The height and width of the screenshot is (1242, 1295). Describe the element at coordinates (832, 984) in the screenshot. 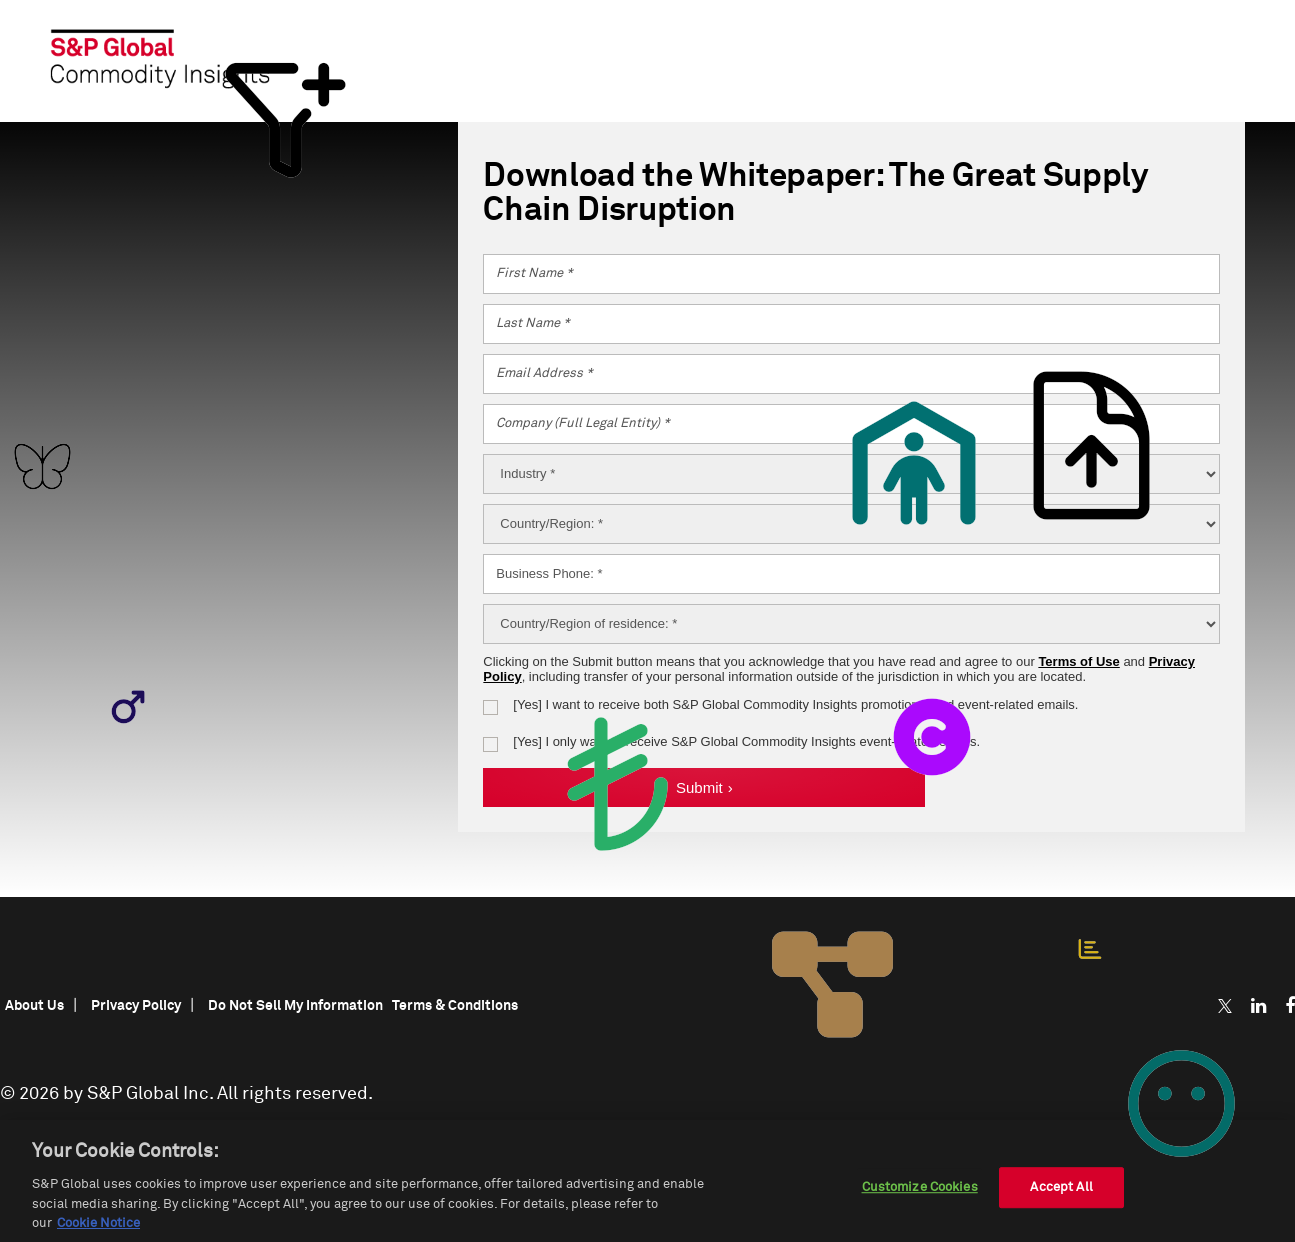

I see `view project workflow or diagram` at that location.